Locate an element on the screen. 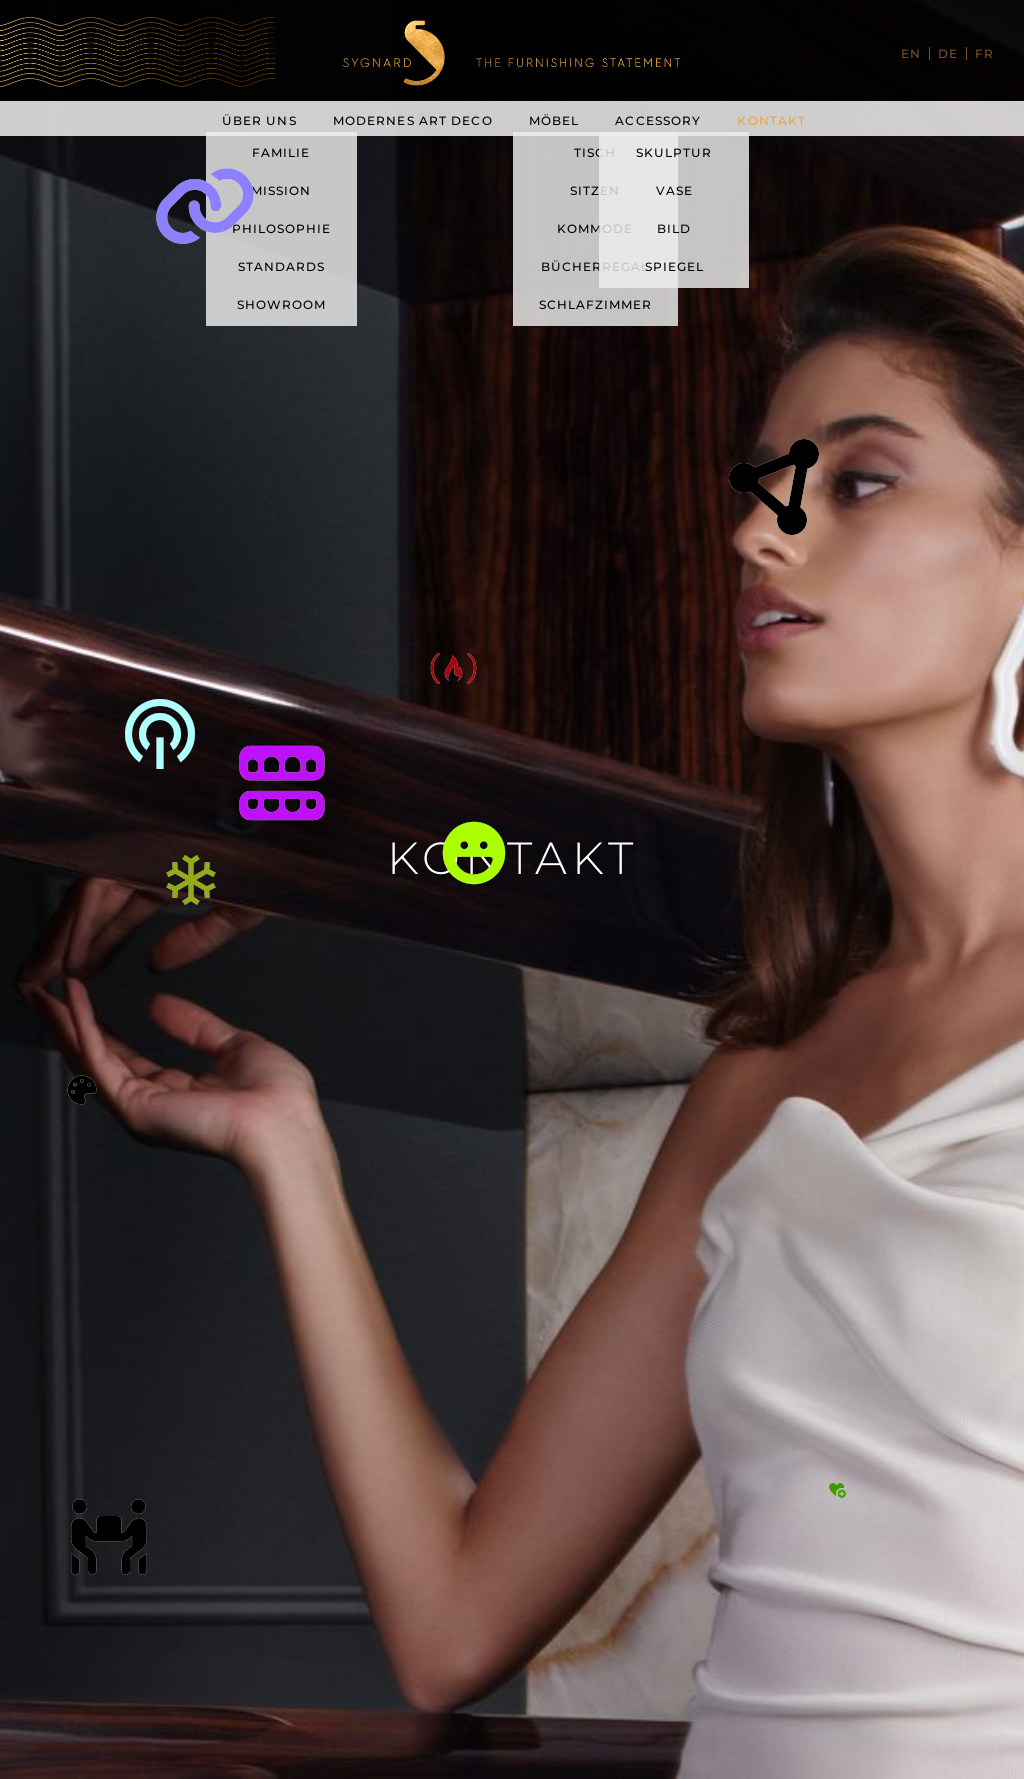 The height and width of the screenshot is (1779, 1024). indicates network signal or broadcast strength is located at coordinates (160, 734).